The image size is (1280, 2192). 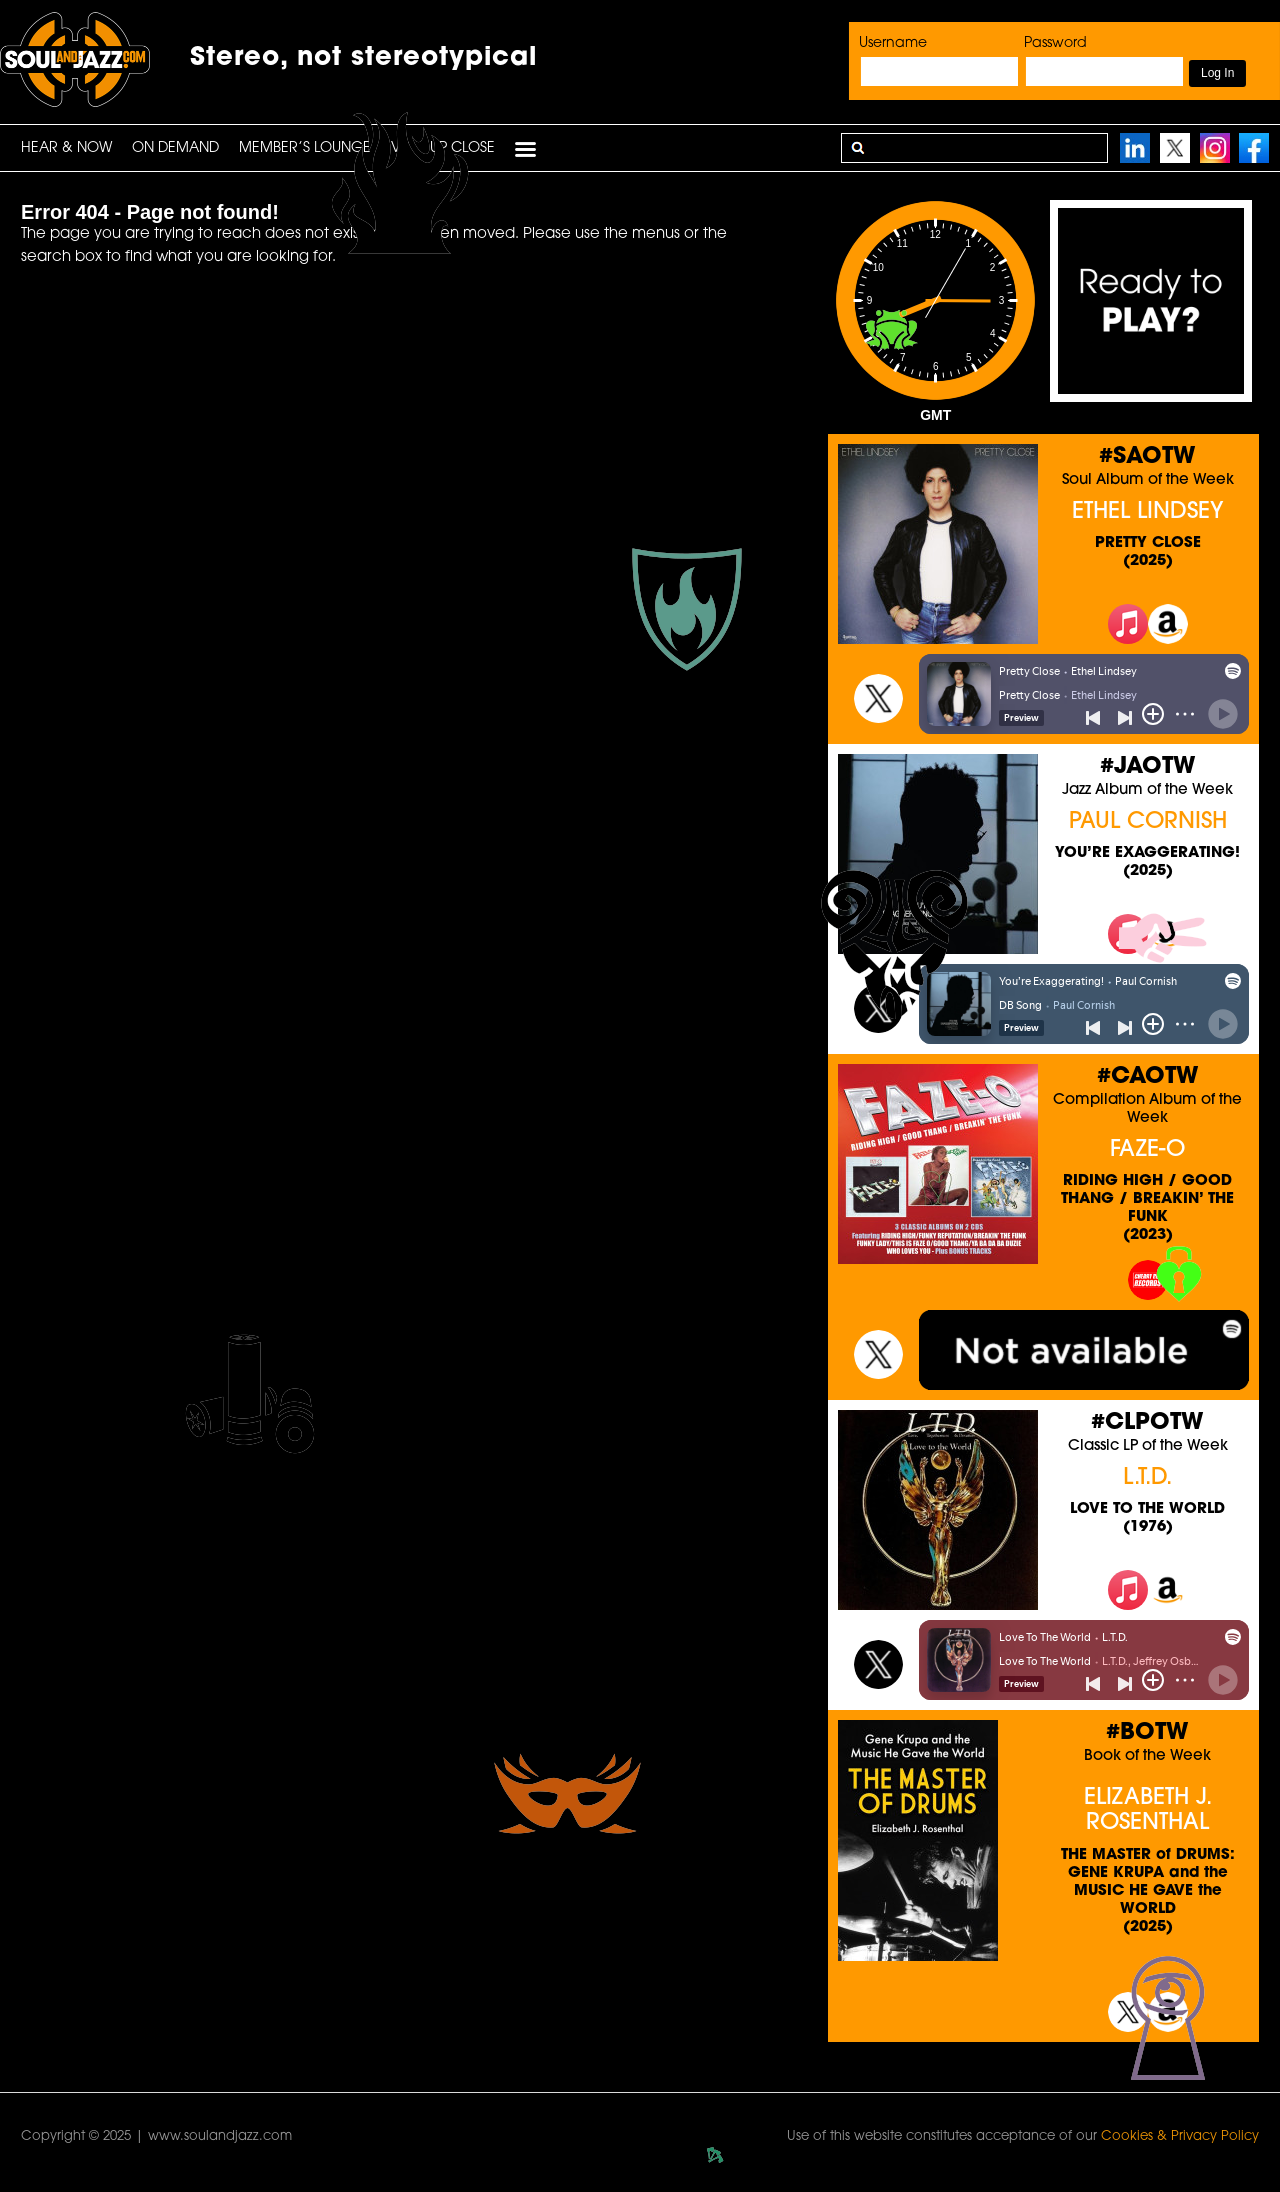 What do you see at coordinates (894, 944) in the screenshot?
I see `select a guitar pick or musical accessory` at bounding box center [894, 944].